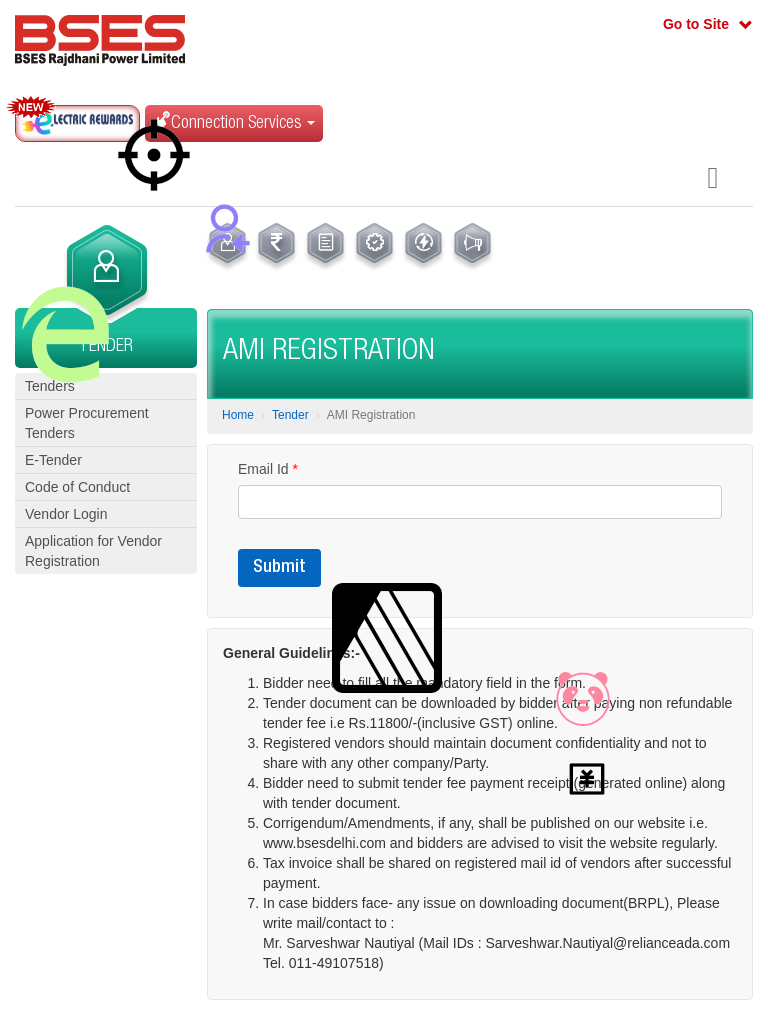 The width and height of the screenshot is (768, 1010). I want to click on center or align an element to a focal point, so click(154, 155).